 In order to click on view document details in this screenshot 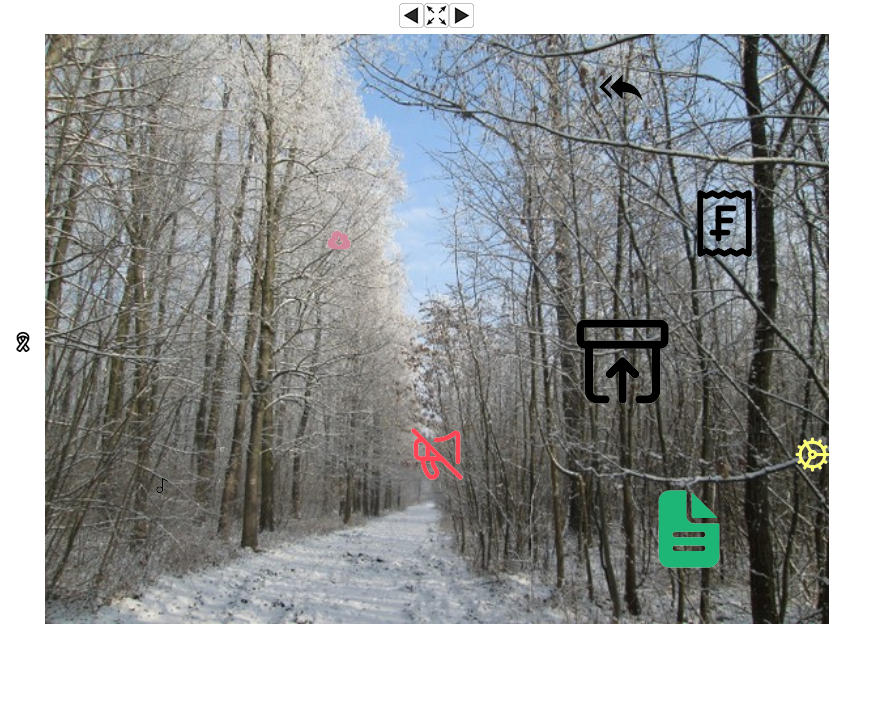, I will do `click(689, 529)`.